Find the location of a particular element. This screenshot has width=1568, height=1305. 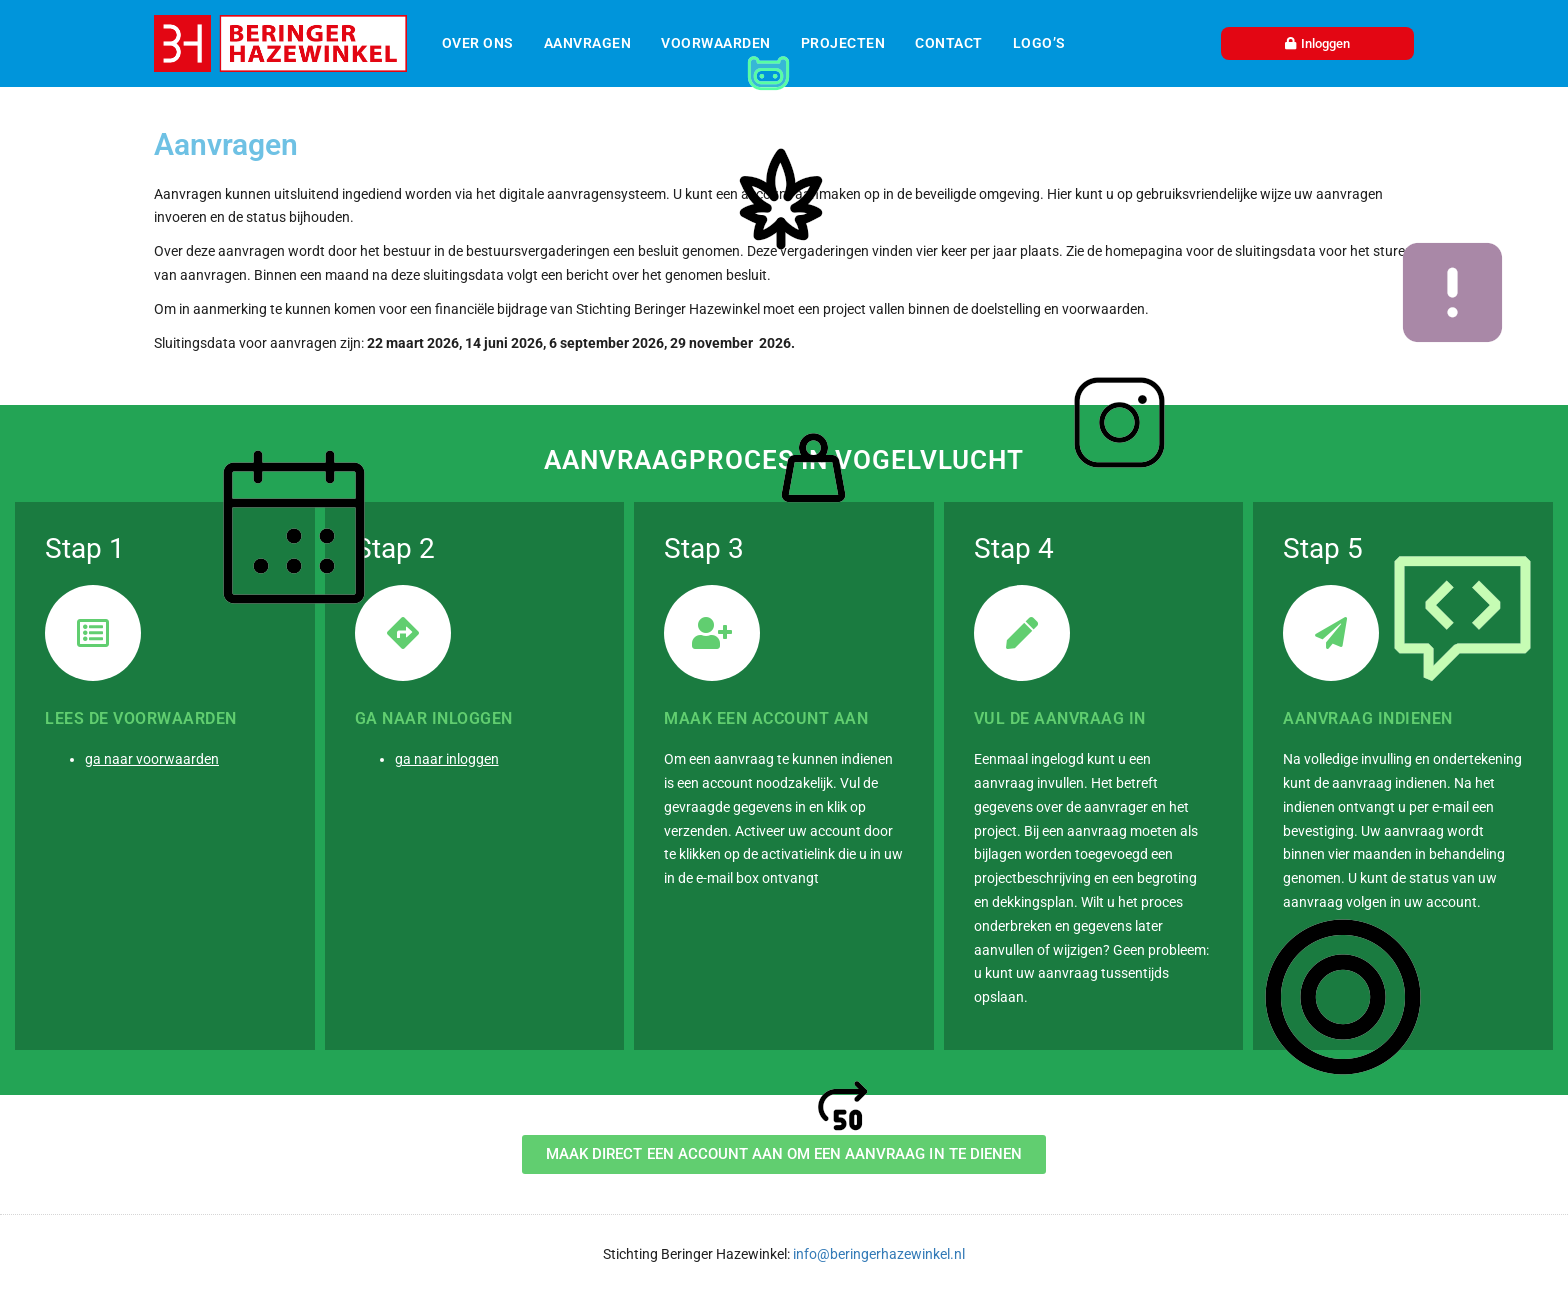

open code review comments is located at coordinates (1462, 614).